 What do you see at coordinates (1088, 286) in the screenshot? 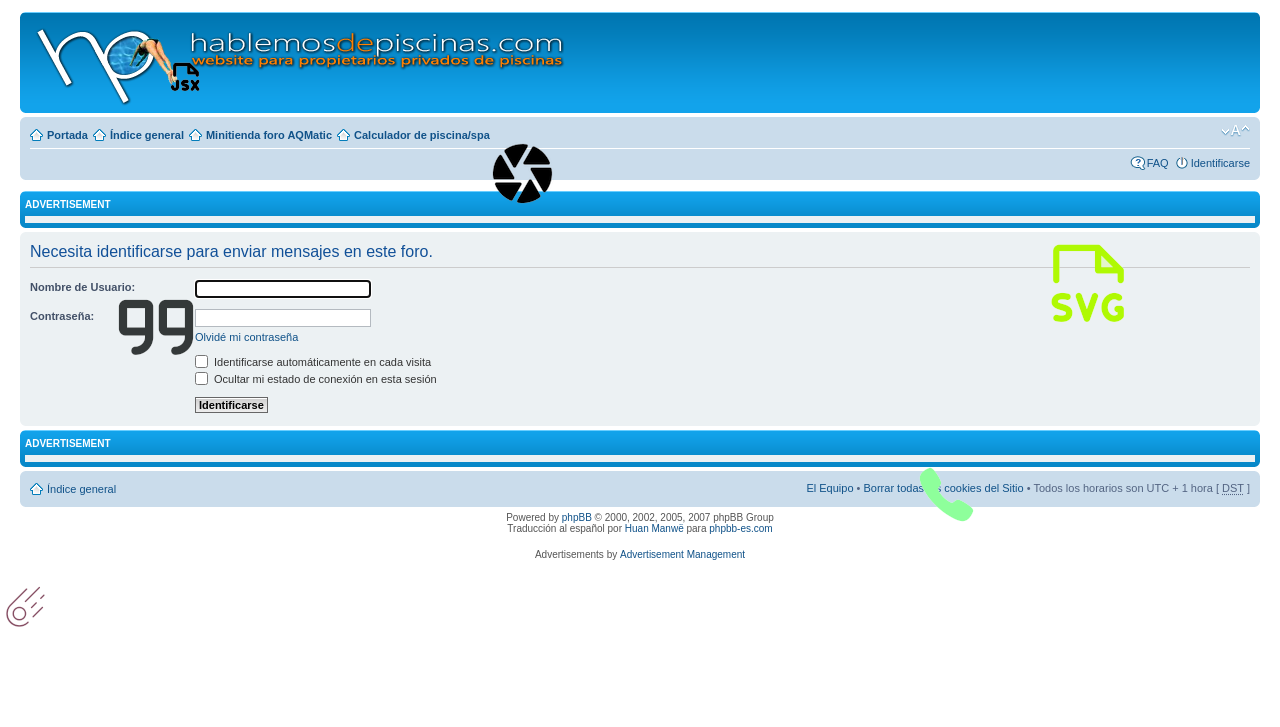
I see `open or view an SVG file` at bounding box center [1088, 286].